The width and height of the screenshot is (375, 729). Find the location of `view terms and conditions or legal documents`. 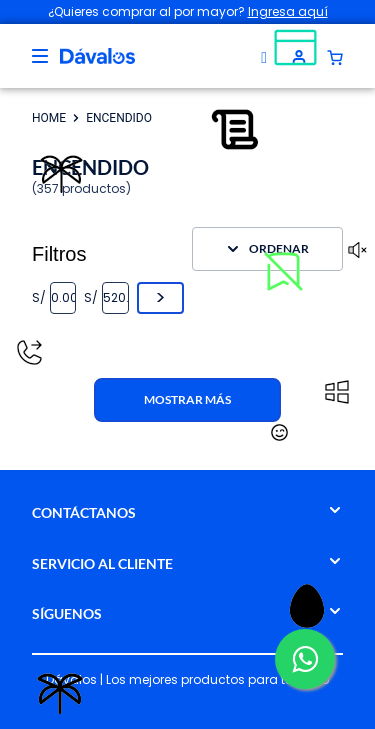

view terms and conditions or legal documents is located at coordinates (236, 129).